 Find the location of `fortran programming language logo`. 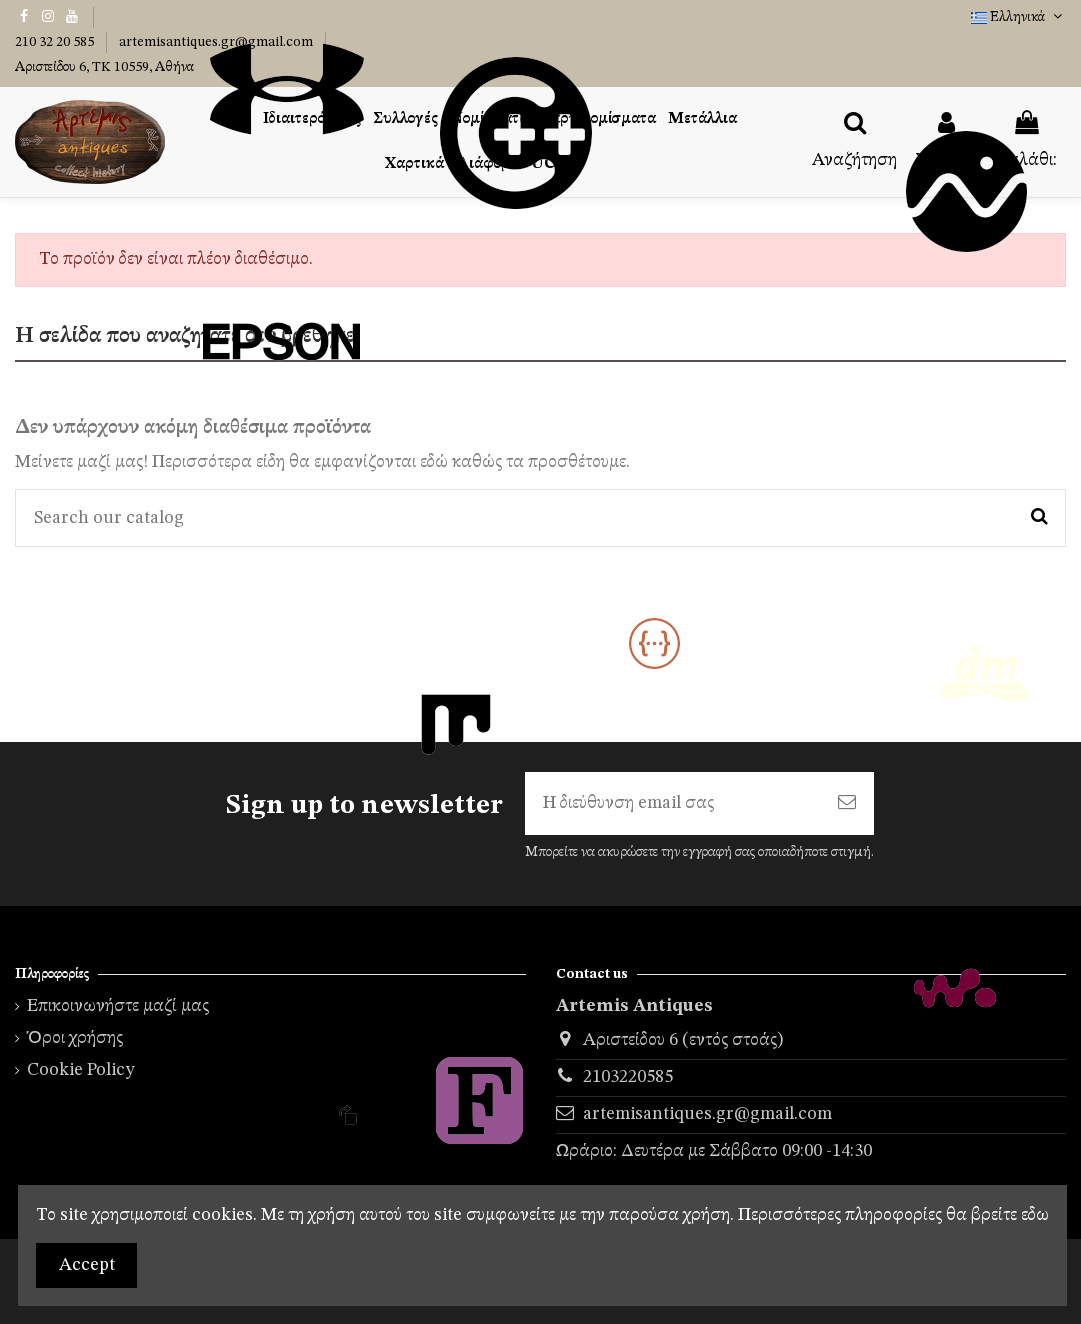

fortran programming language logo is located at coordinates (479, 1100).